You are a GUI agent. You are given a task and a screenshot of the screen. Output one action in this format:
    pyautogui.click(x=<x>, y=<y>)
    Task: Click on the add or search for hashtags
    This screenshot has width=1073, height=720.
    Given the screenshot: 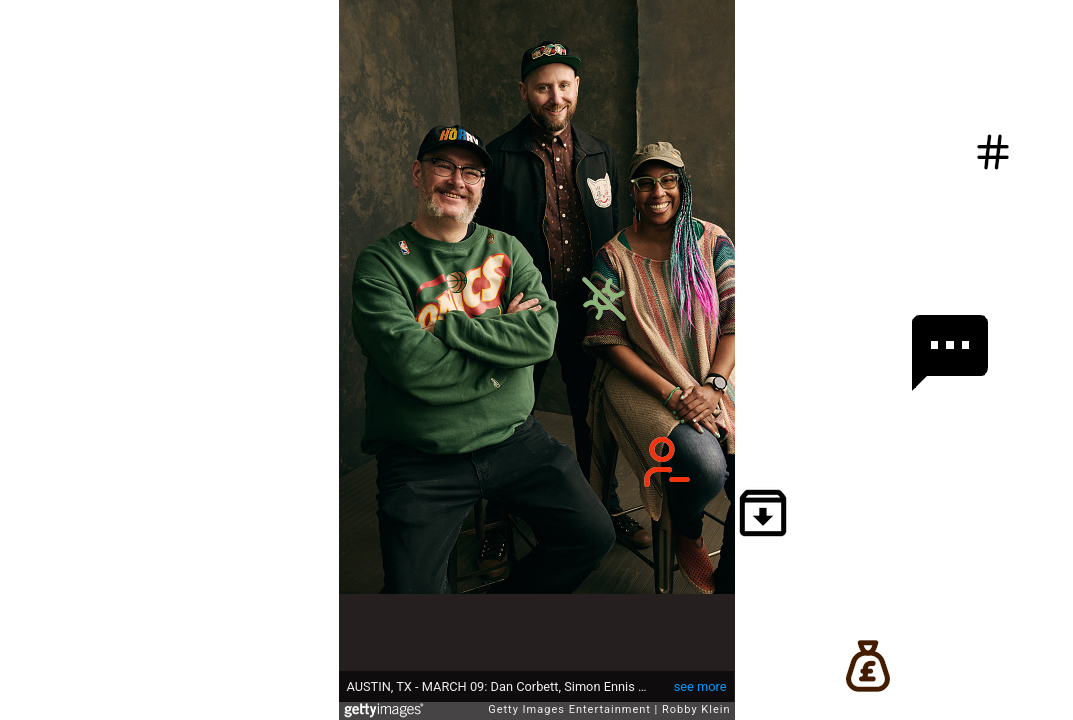 What is the action you would take?
    pyautogui.click(x=993, y=152)
    